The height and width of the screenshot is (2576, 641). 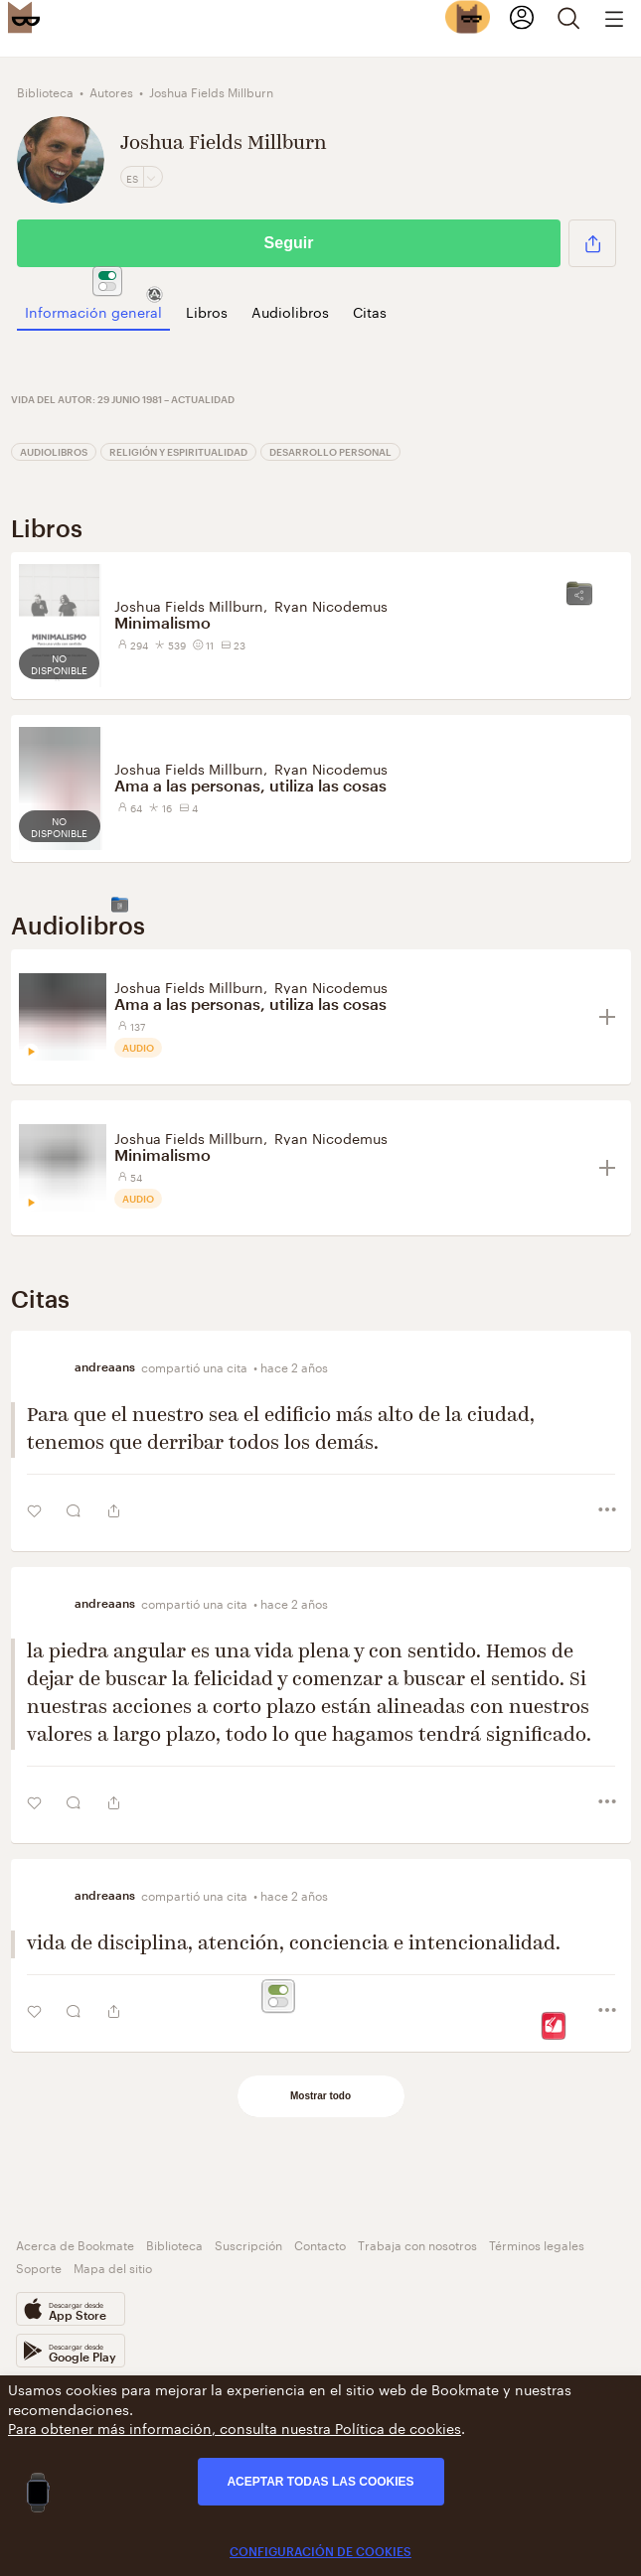 What do you see at coordinates (579, 593) in the screenshot?
I see `open public shared folder` at bounding box center [579, 593].